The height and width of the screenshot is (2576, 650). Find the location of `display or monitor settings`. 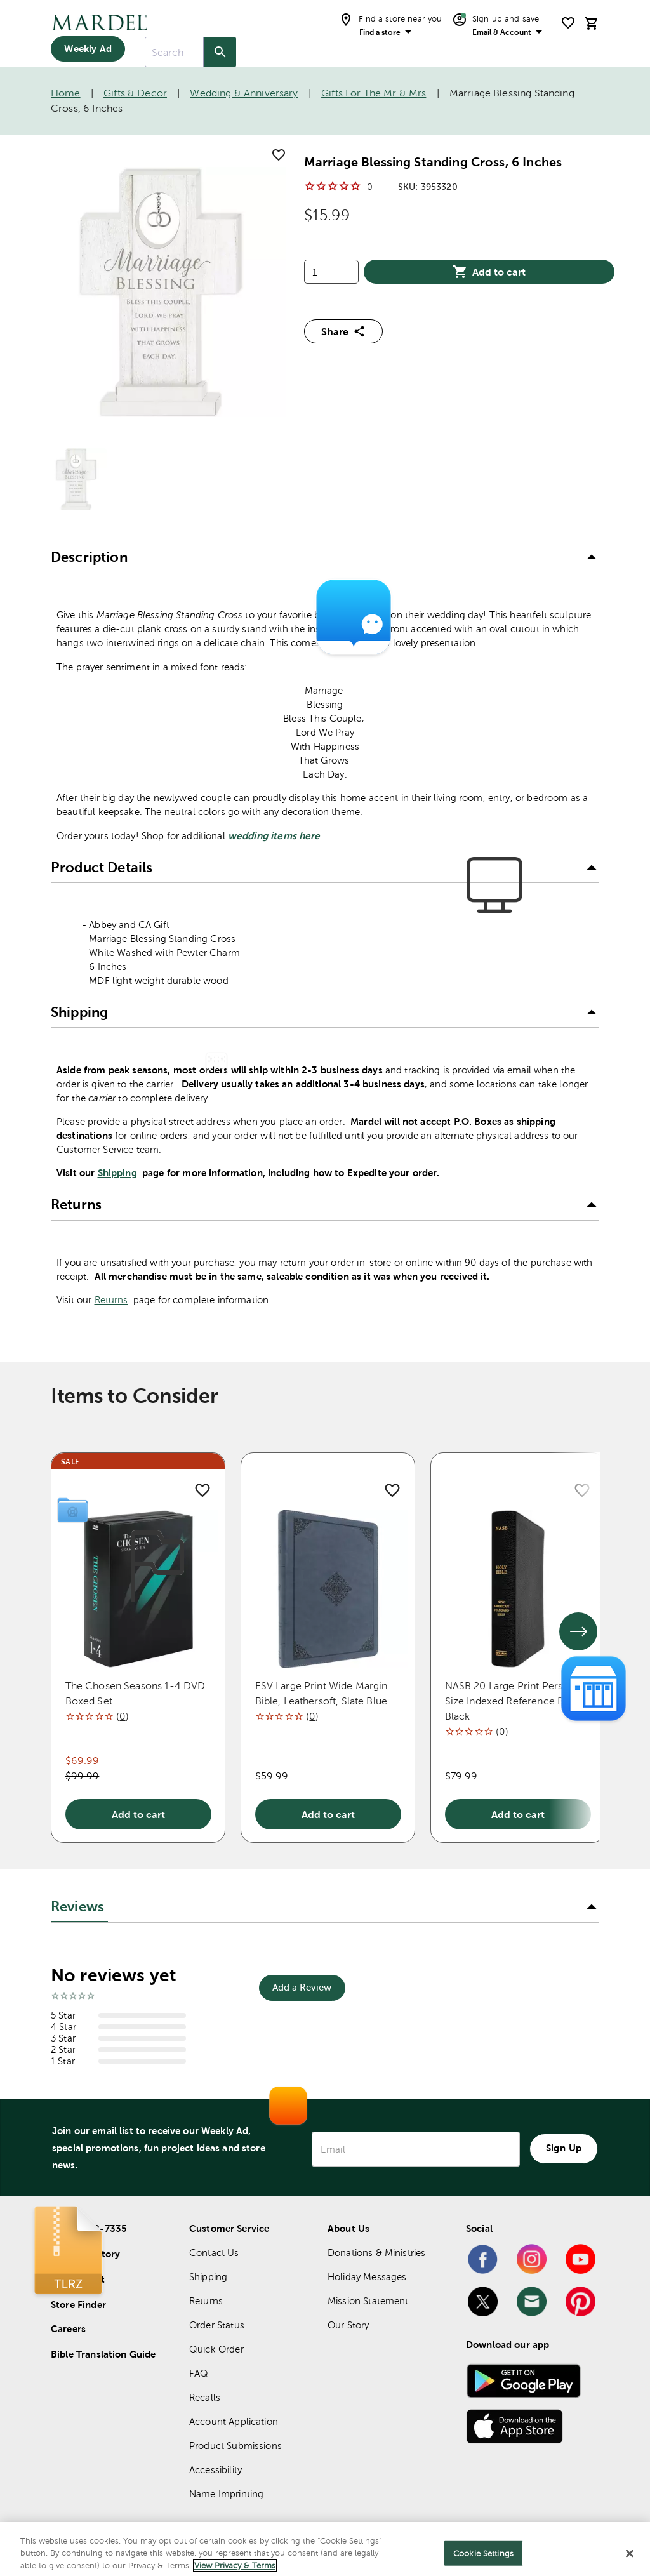

display or monitor settings is located at coordinates (494, 885).